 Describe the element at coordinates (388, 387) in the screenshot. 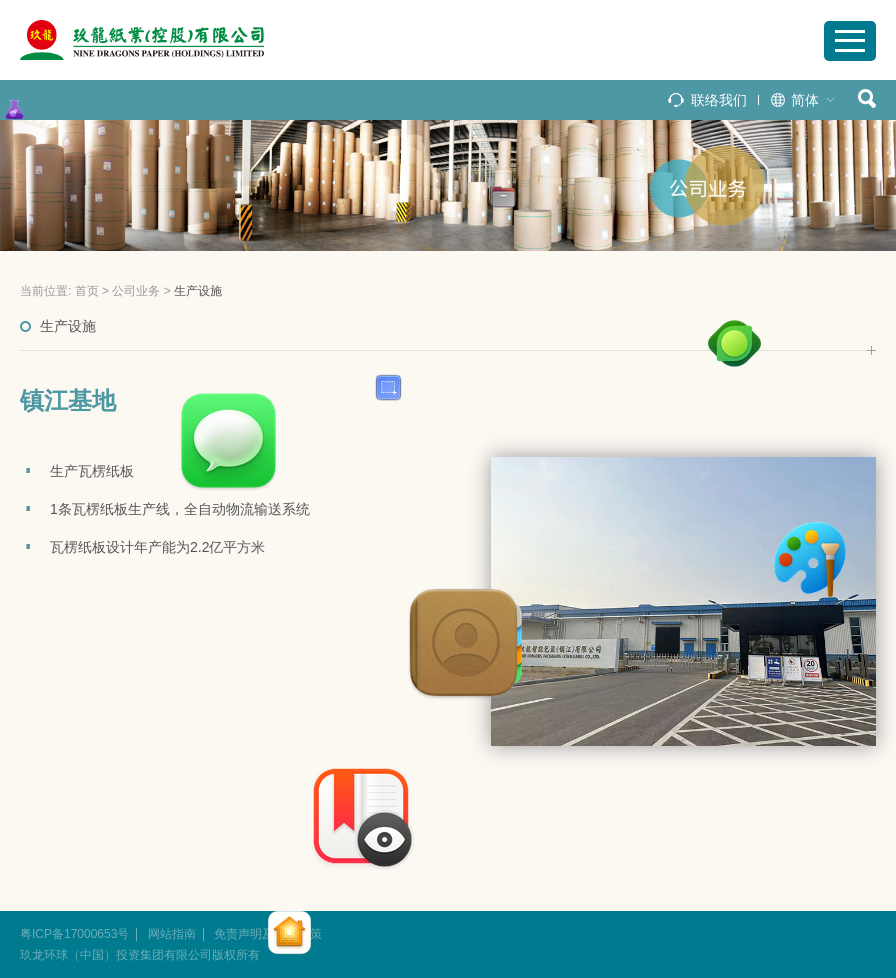

I see `take a screenshot` at that location.